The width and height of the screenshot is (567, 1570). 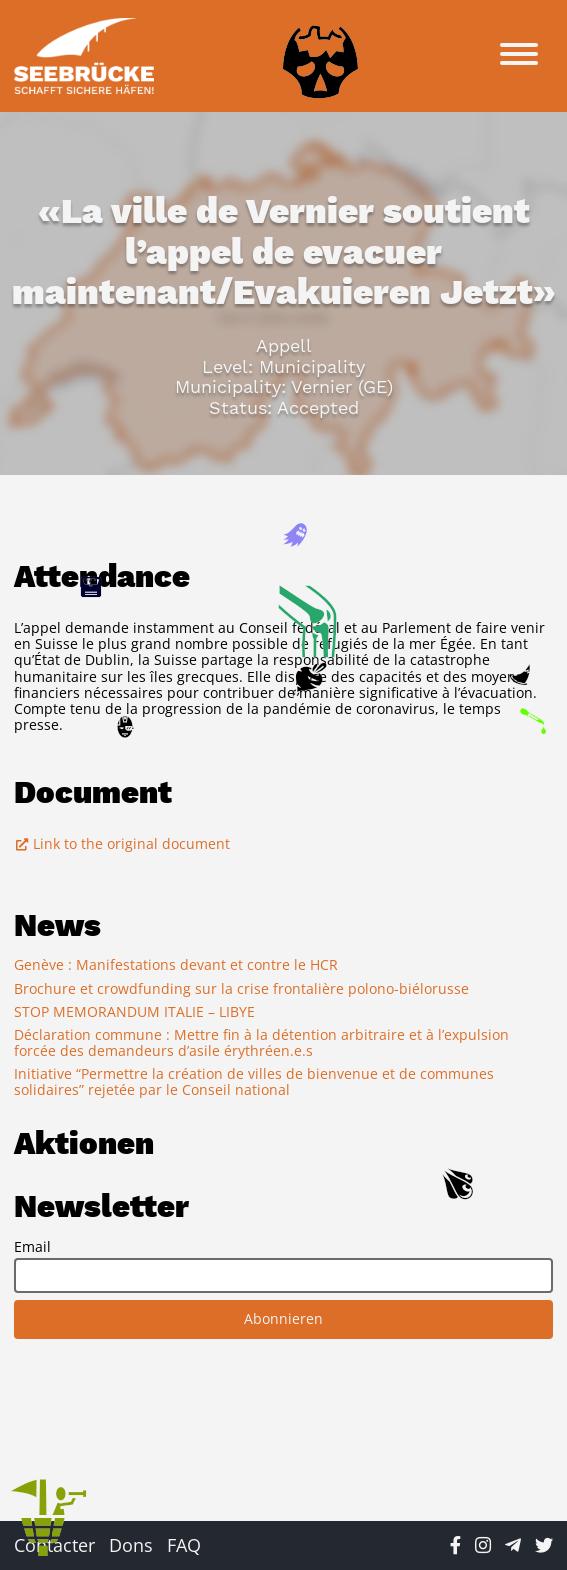 What do you see at coordinates (309, 679) in the screenshot?
I see `indicates beet or root vegetable ingredient` at bounding box center [309, 679].